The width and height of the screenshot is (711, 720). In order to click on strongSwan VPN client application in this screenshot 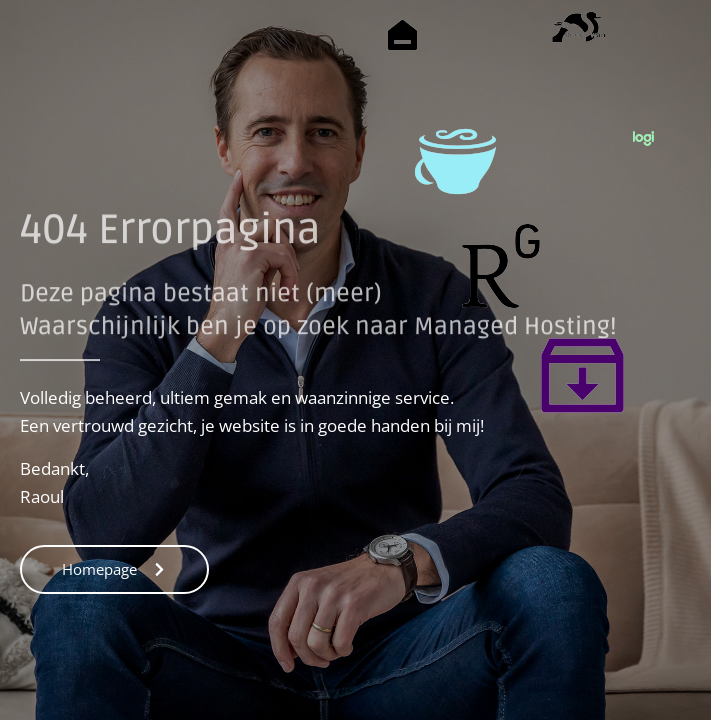, I will do `click(578, 27)`.